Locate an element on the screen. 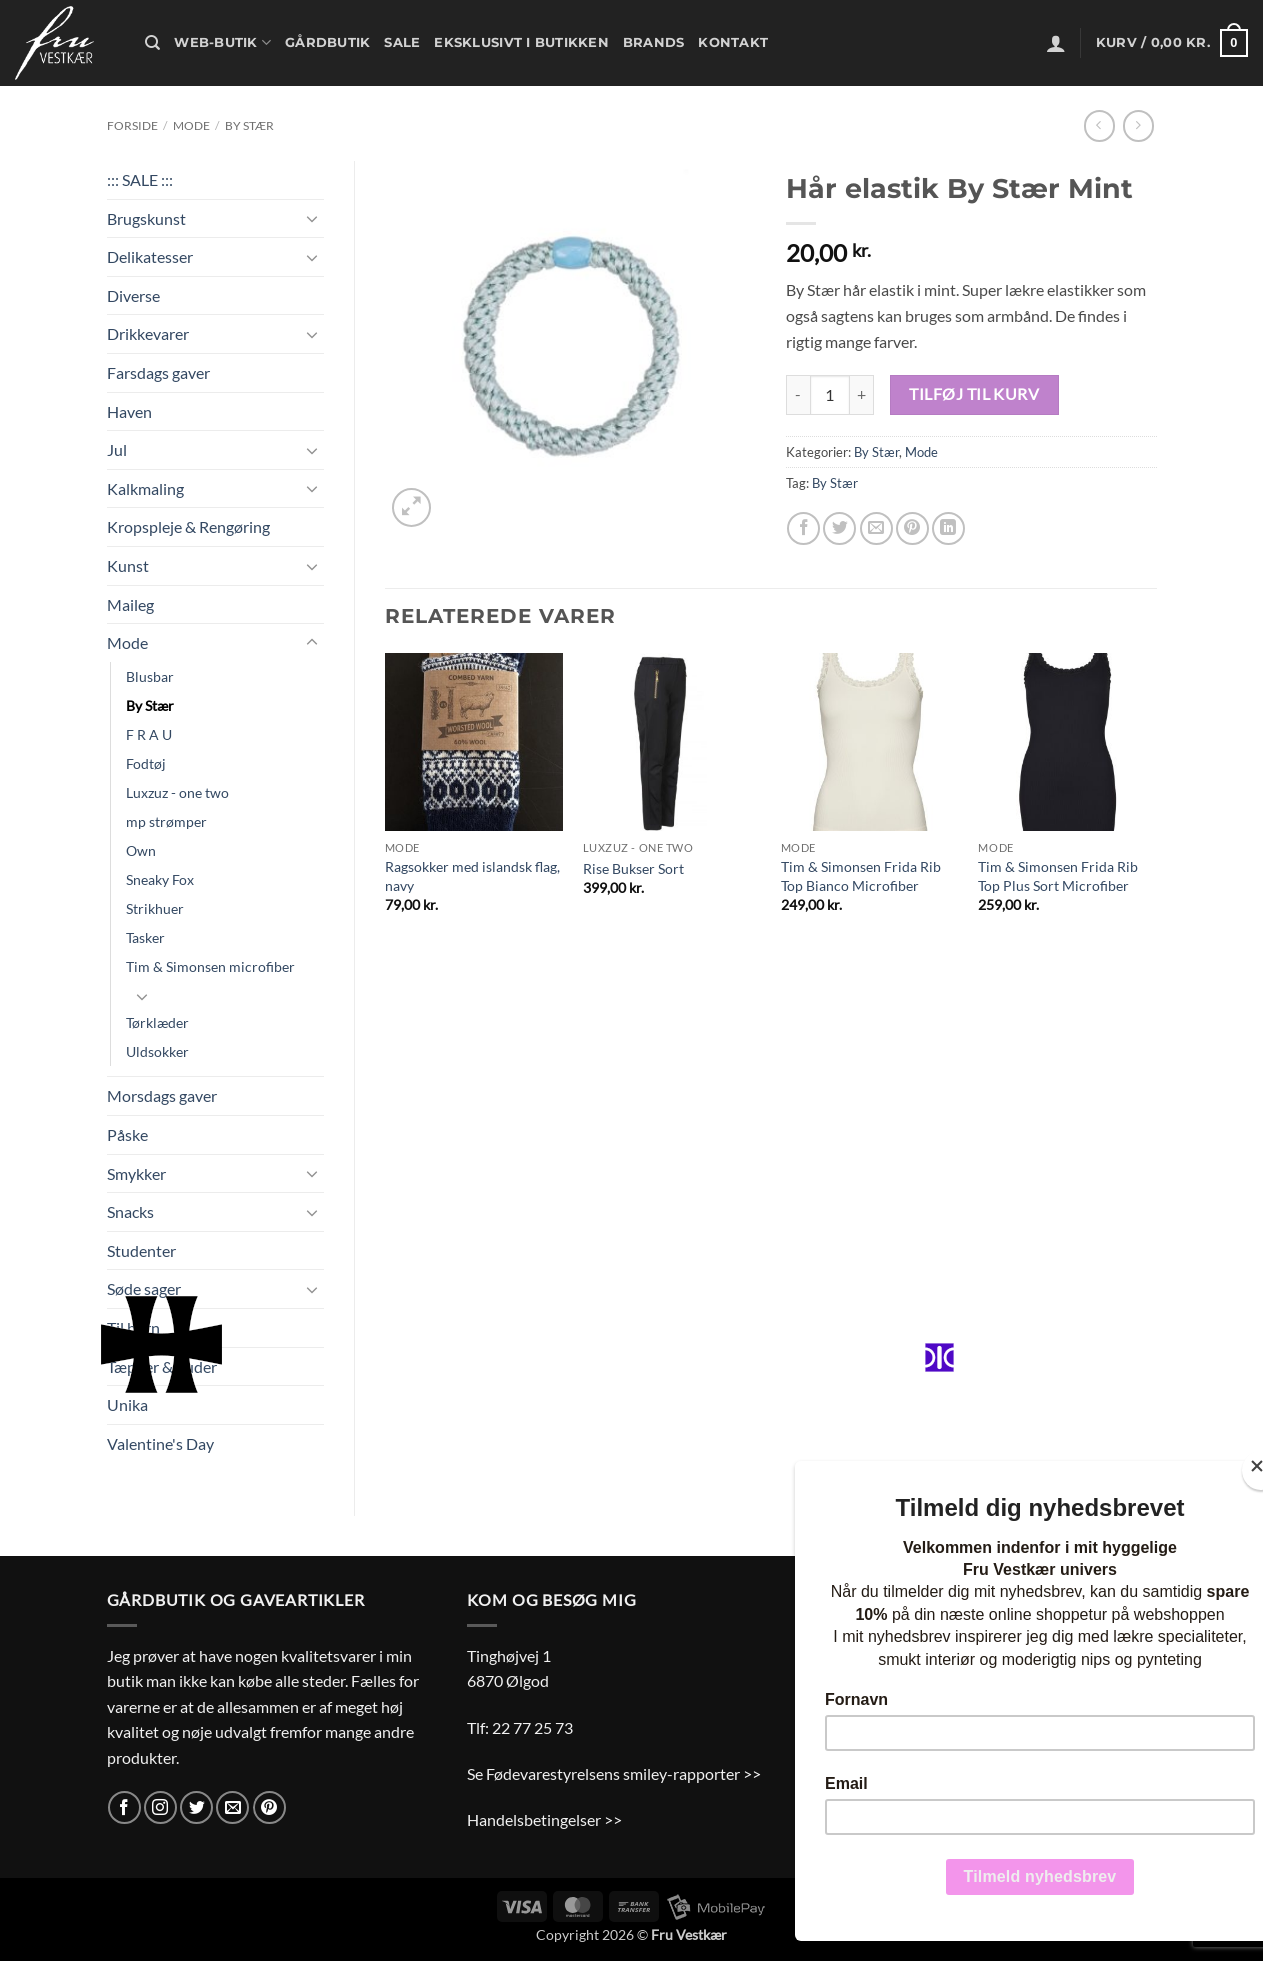 Image resolution: width=1263 pixels, height=1961 pixels. indicates a cursed or unholy location is located at coordinates (161, 1344).